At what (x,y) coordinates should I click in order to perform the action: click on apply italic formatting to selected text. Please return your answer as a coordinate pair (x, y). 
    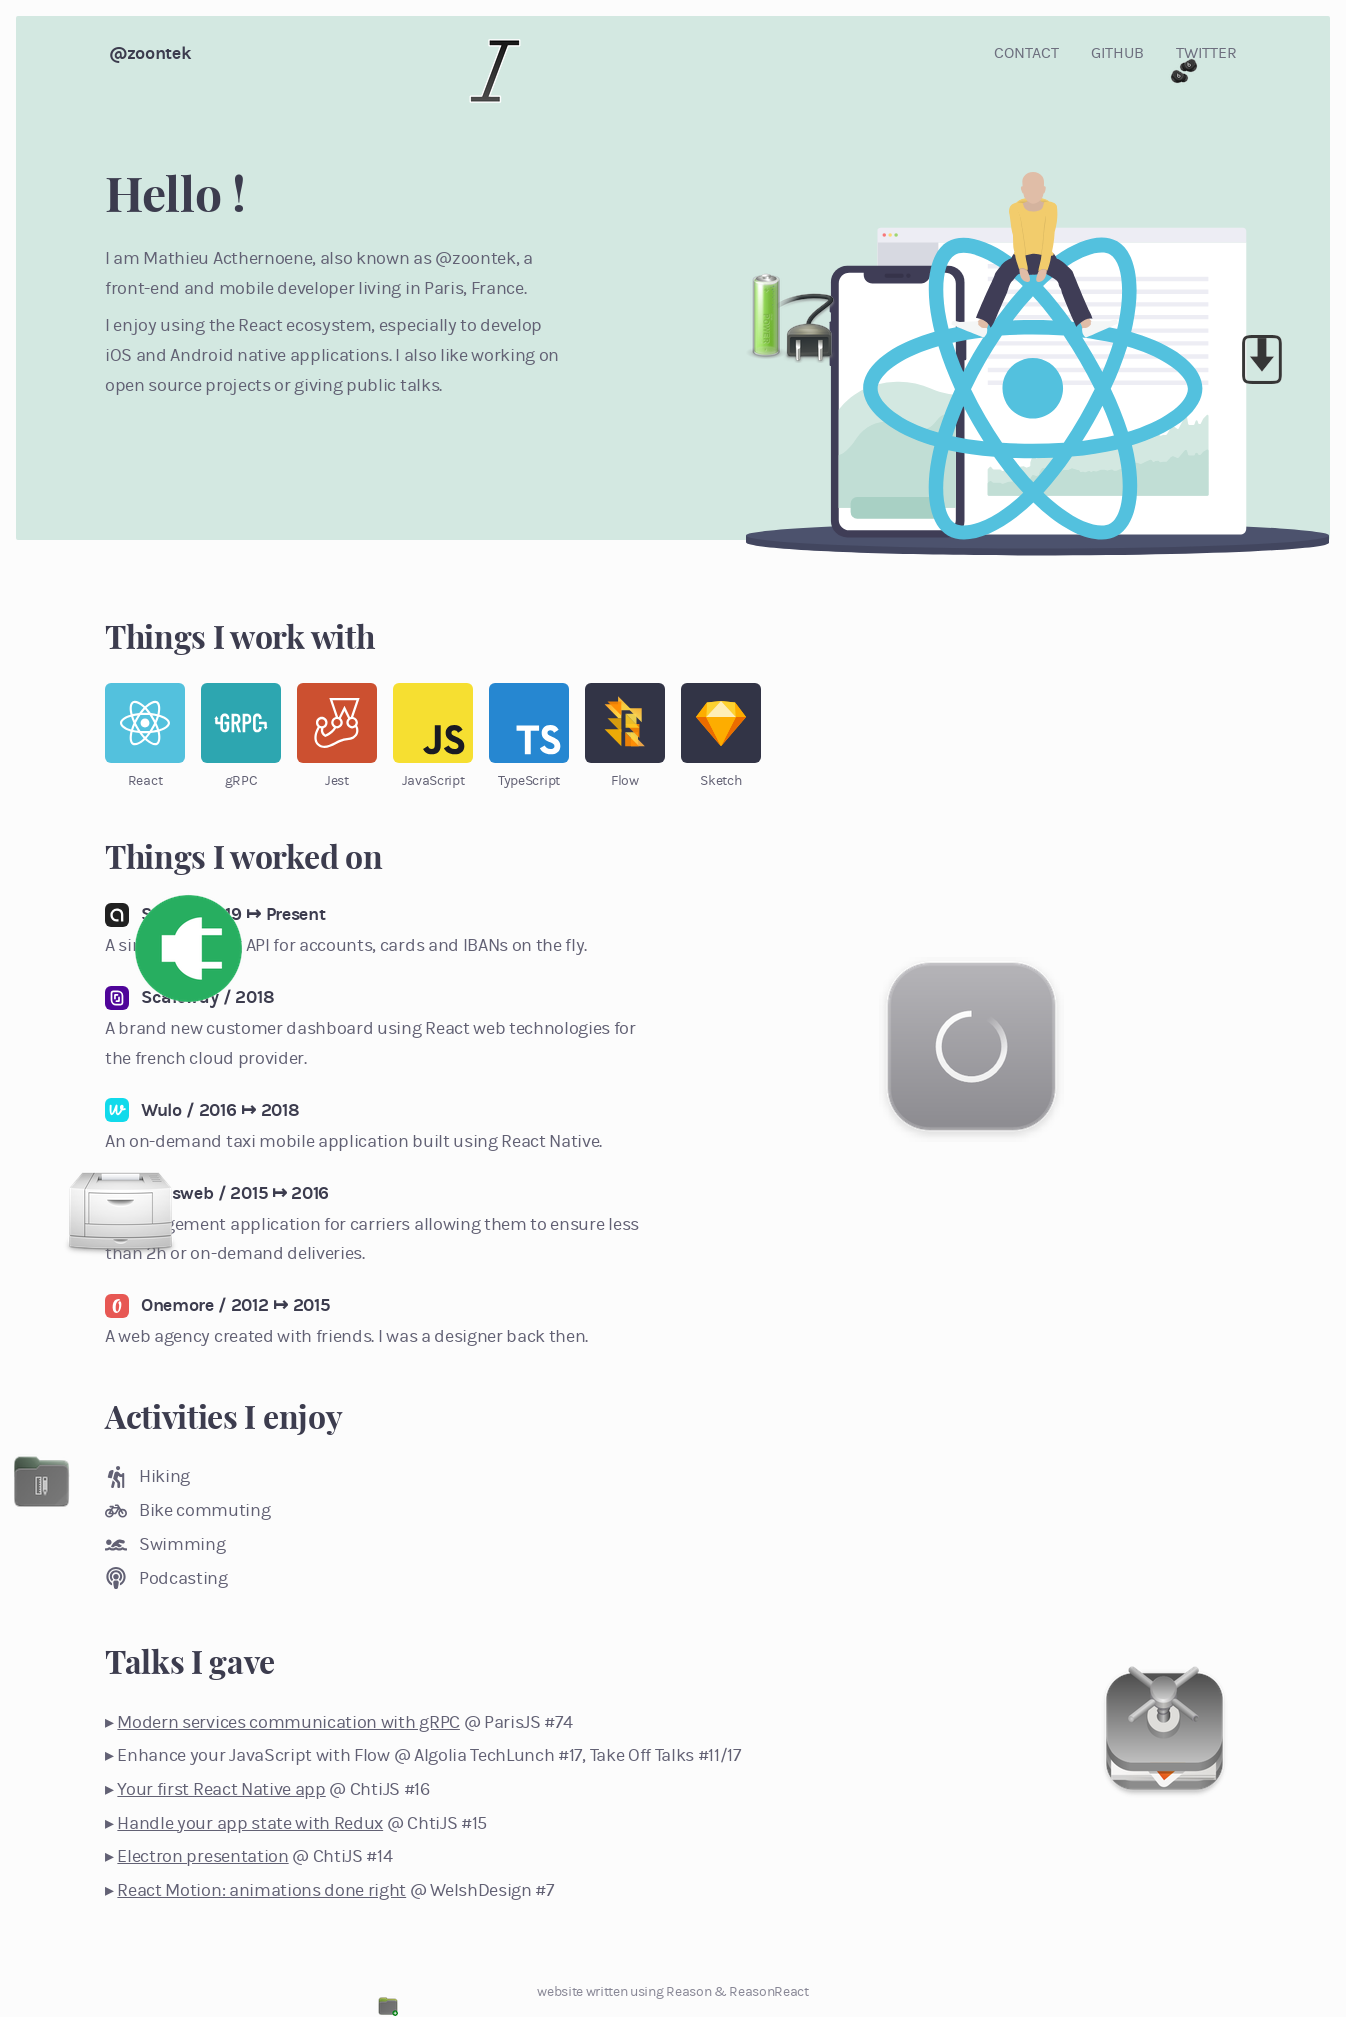
    Looking at the image, I should click on (495, 71).